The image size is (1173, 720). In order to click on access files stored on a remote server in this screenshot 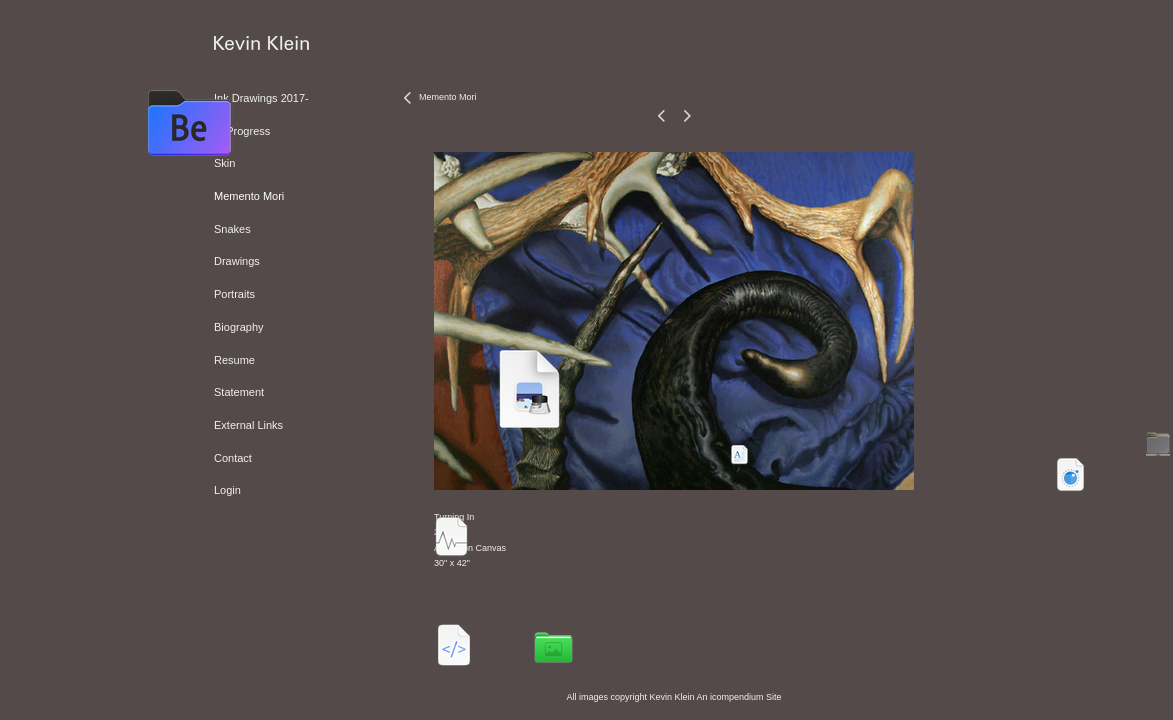, I will do `click(1158, 444)`.